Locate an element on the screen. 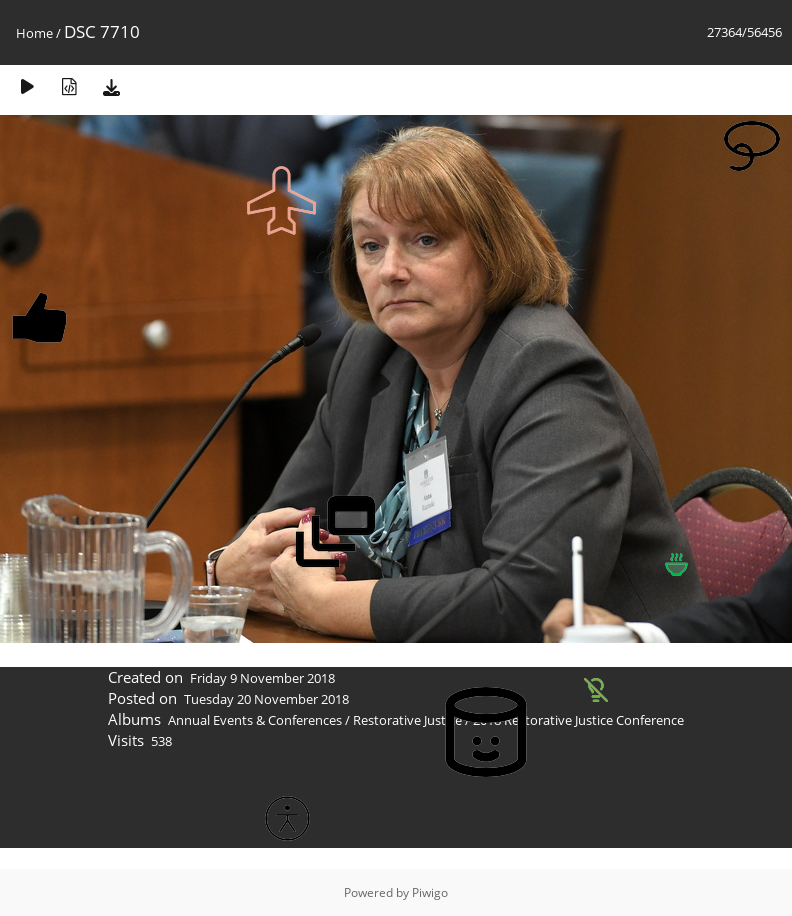 Image resolution: width=792 pixels, height=916 pixels. view dynamic content feed is located at coordinates (335, 531).